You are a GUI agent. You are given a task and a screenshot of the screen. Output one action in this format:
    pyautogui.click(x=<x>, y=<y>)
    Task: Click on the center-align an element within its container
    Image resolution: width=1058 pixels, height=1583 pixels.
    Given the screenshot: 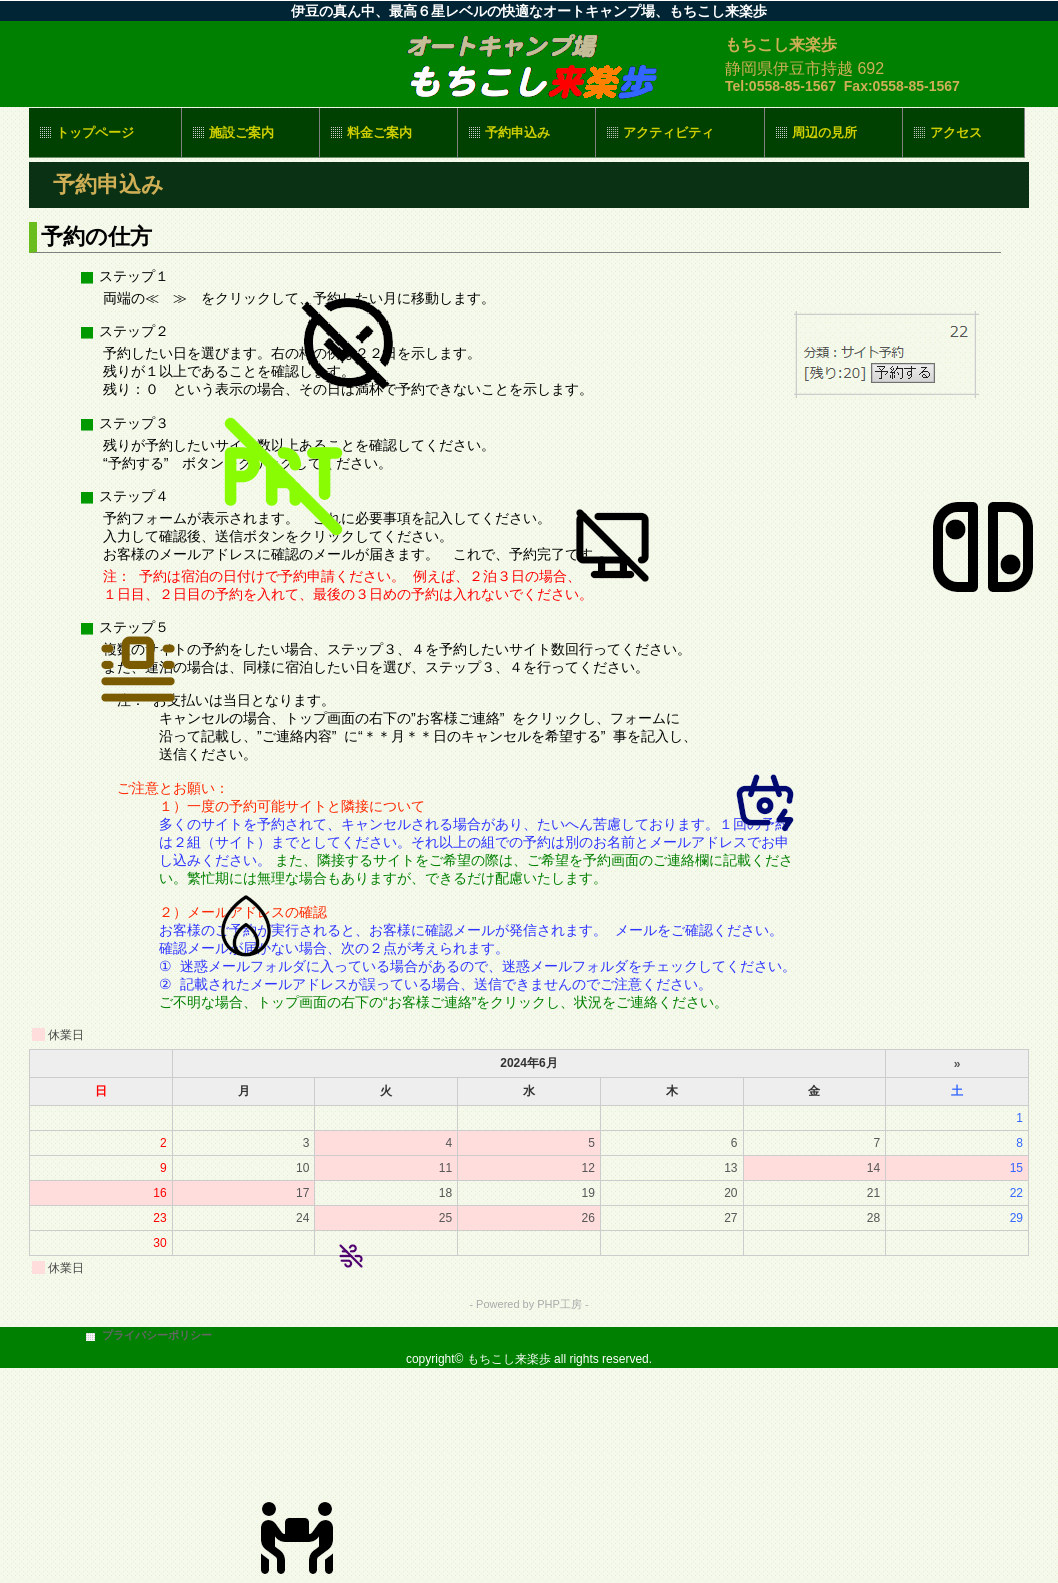 What is the action you would take?
    pyautogui.click(x=138, y=669)
    